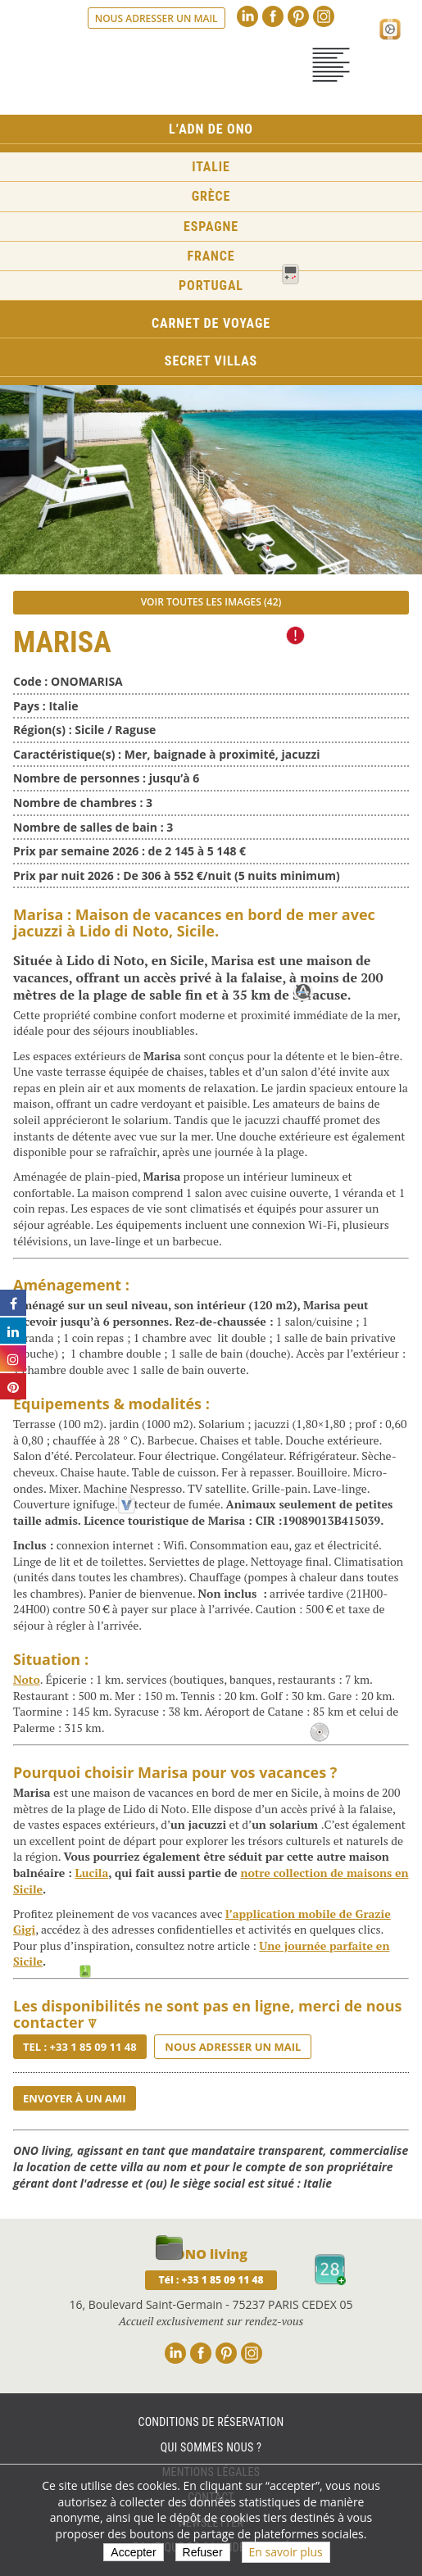  I want to click on unmount or eject a DVD disc, so click(320, 1732).